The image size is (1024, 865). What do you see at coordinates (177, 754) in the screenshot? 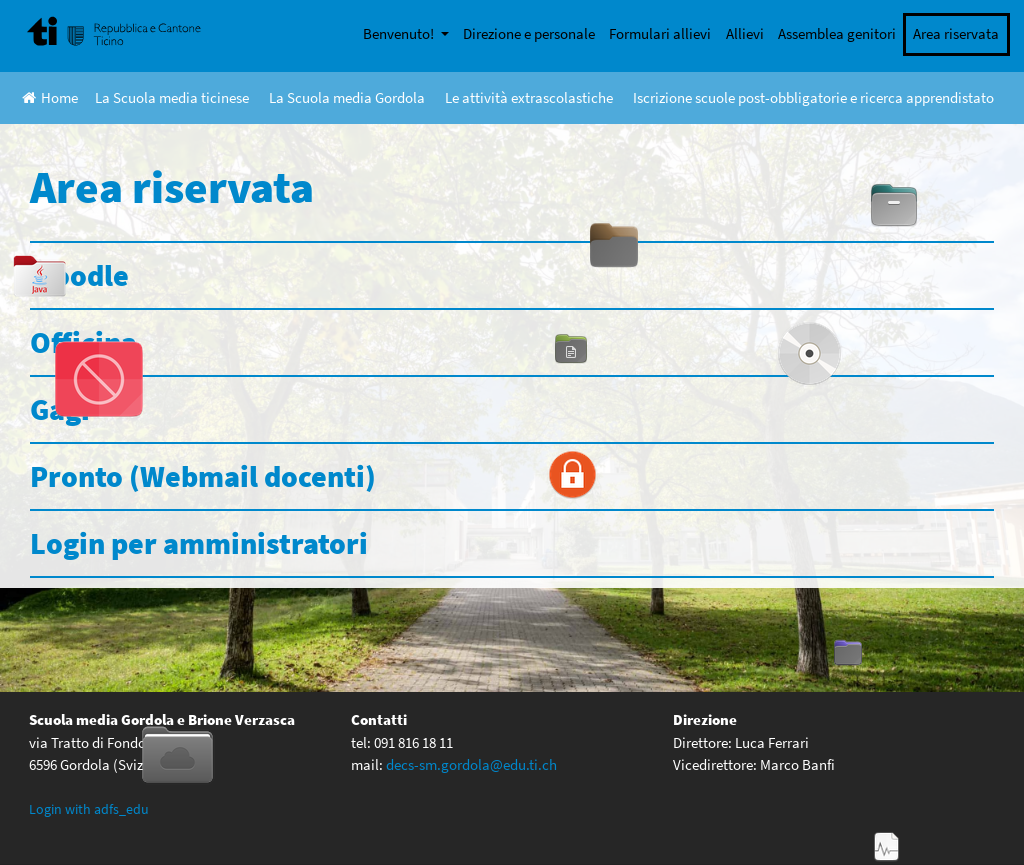
I see `access cloud-synced files and folders` at bounding box center [177, 754].